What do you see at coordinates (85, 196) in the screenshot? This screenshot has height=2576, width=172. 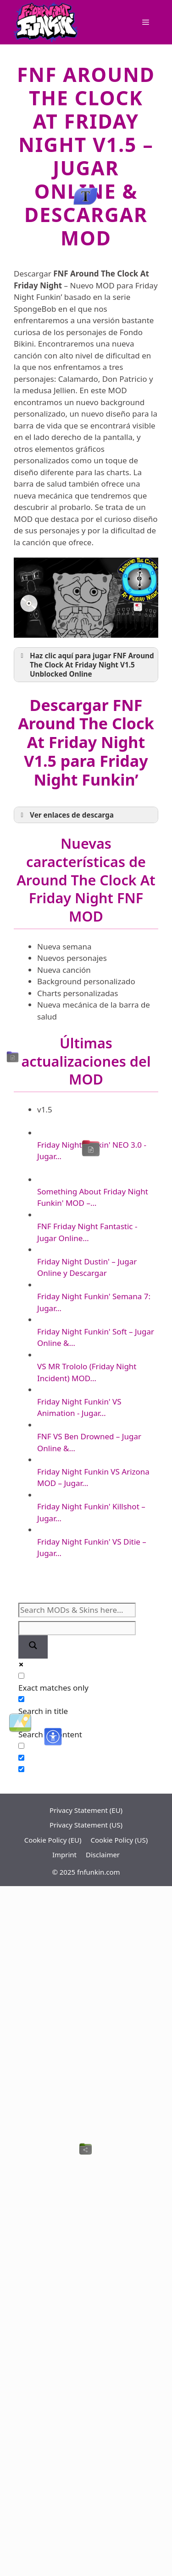 I see `access text style library in iMovie` at bounding box center [85, 196].